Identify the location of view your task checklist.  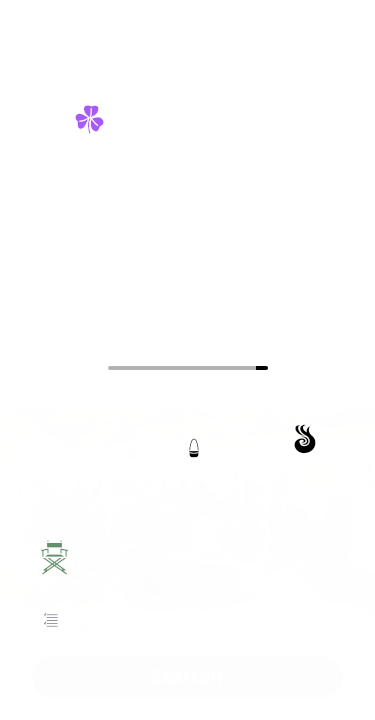
(51, 620).